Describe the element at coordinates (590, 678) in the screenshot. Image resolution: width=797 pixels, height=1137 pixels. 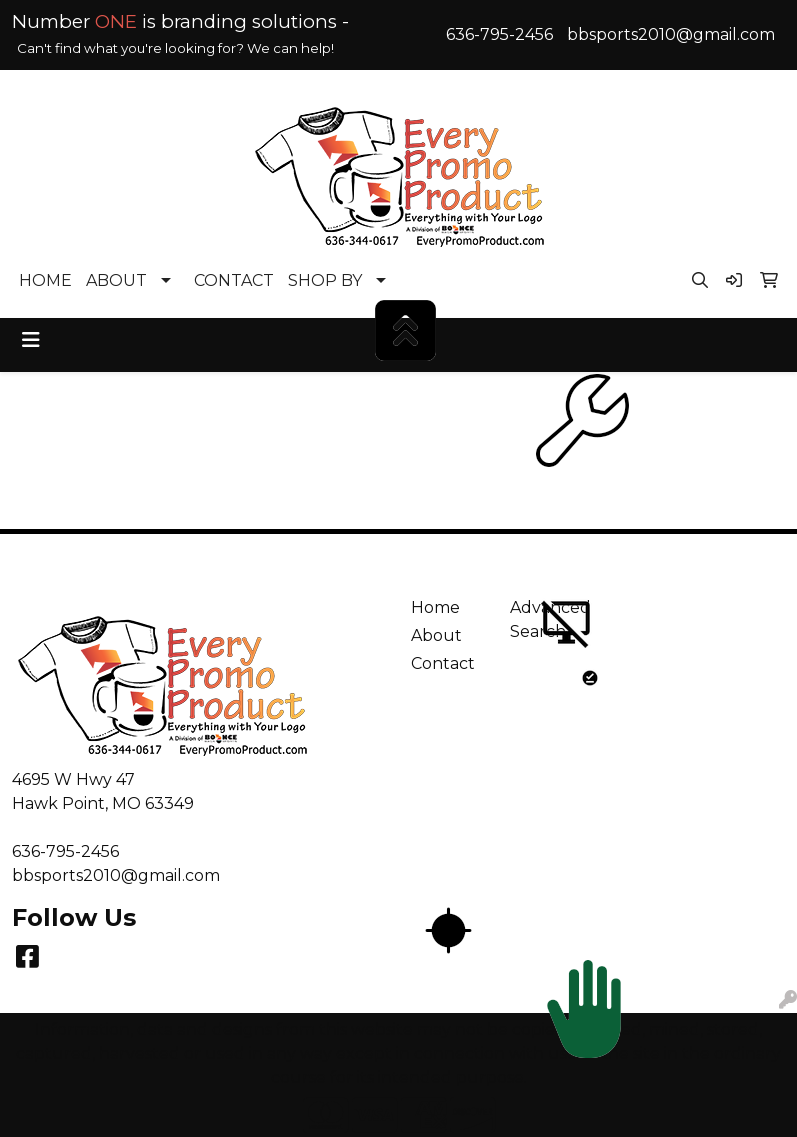
I see `indicates content is available offline` at that location.